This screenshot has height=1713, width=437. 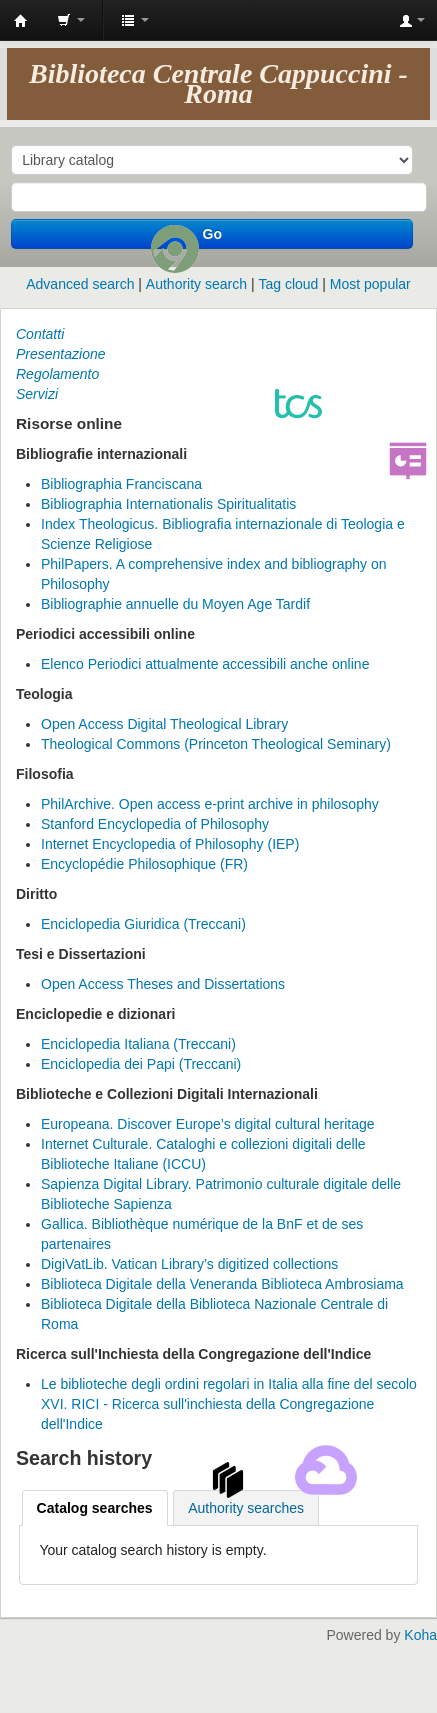 I want to click on Tata Consultancy Services company logo, so click(x=298, y=403).